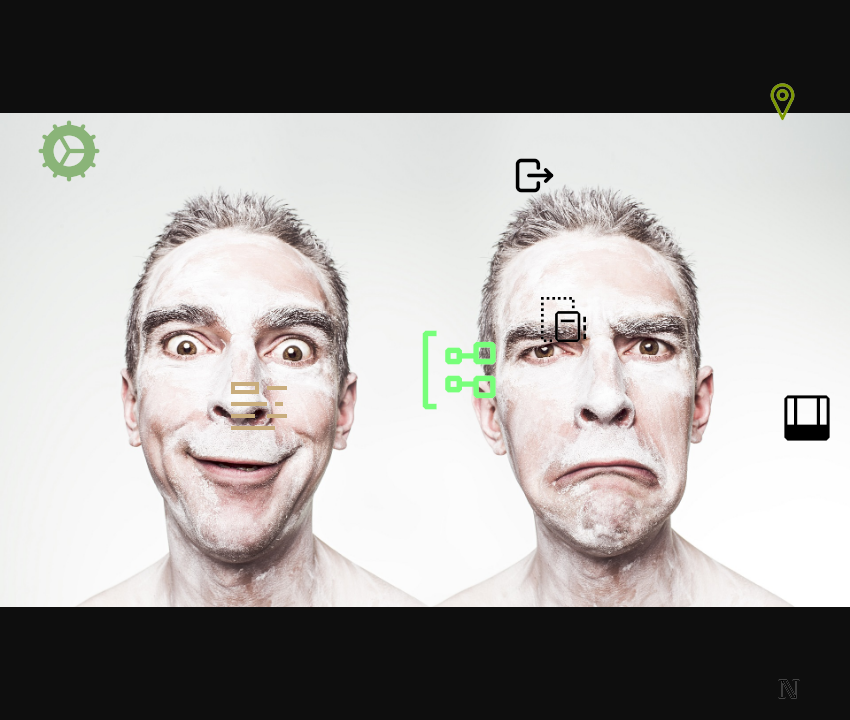 The width and height of the screenshot is (850, 720). I want to click on access settings or preferences, so click(69, 151).